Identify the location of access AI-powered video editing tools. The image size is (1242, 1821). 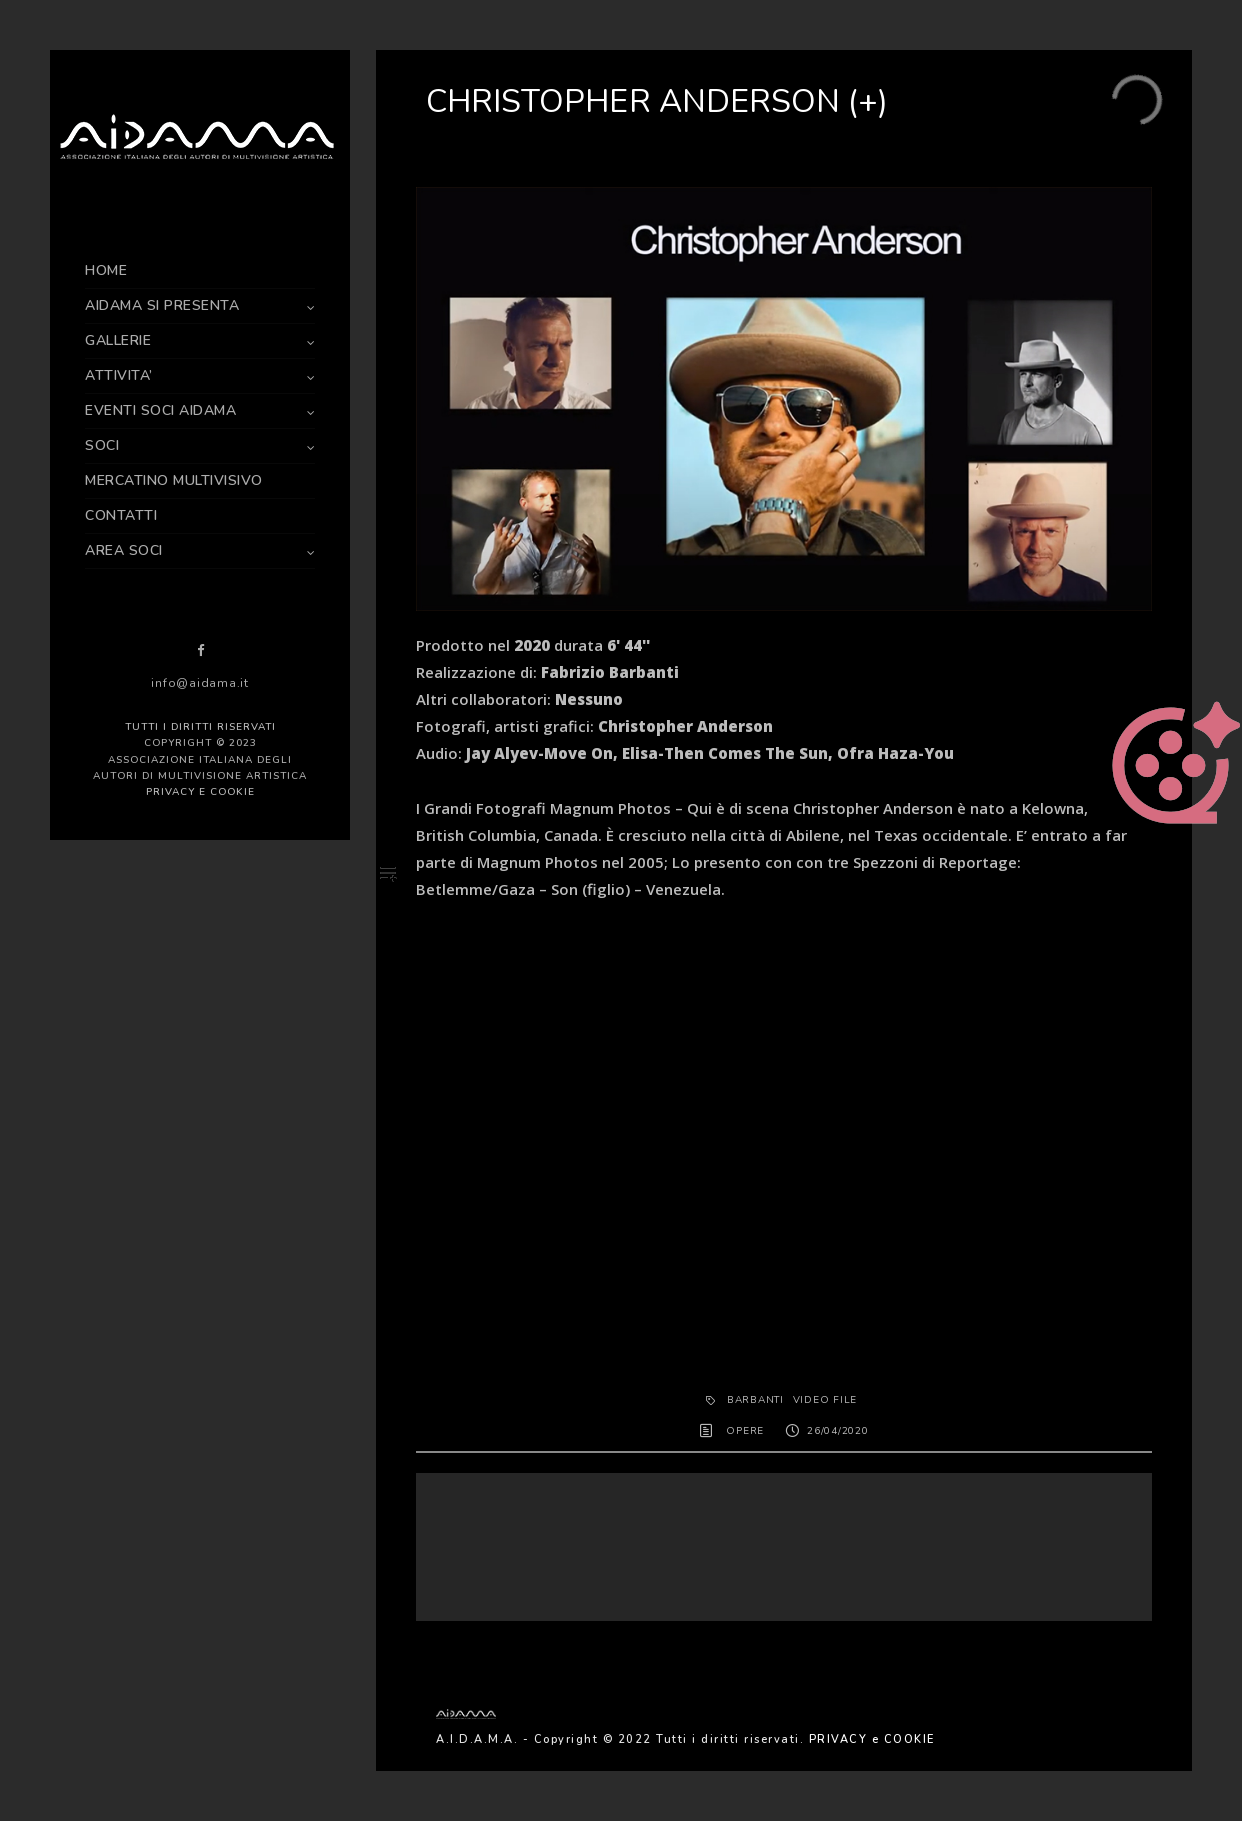
(1170, 765).